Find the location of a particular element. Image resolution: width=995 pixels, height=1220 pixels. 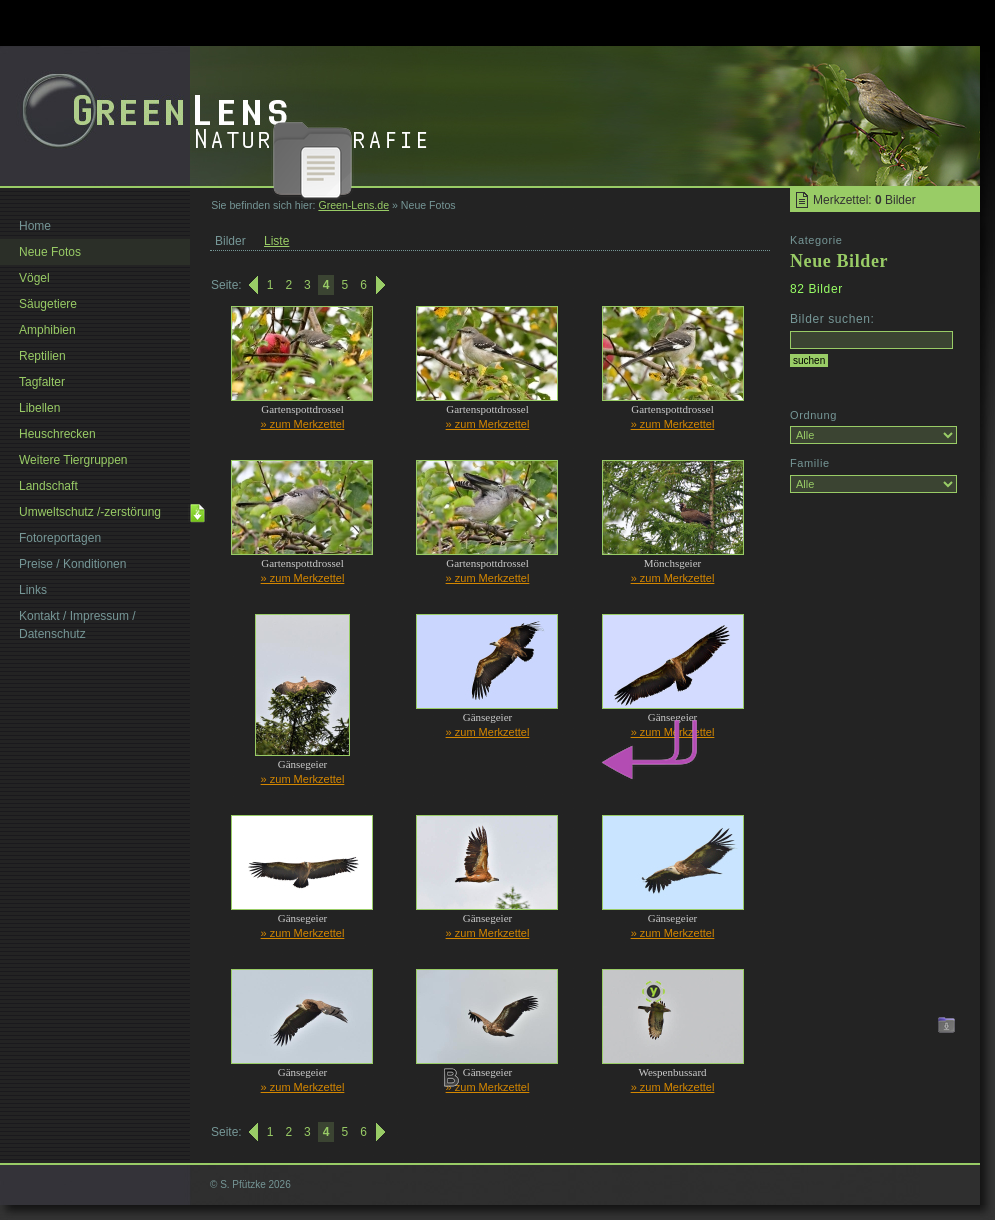

open YubiKey Manager application is located at coordinates (653, 991).